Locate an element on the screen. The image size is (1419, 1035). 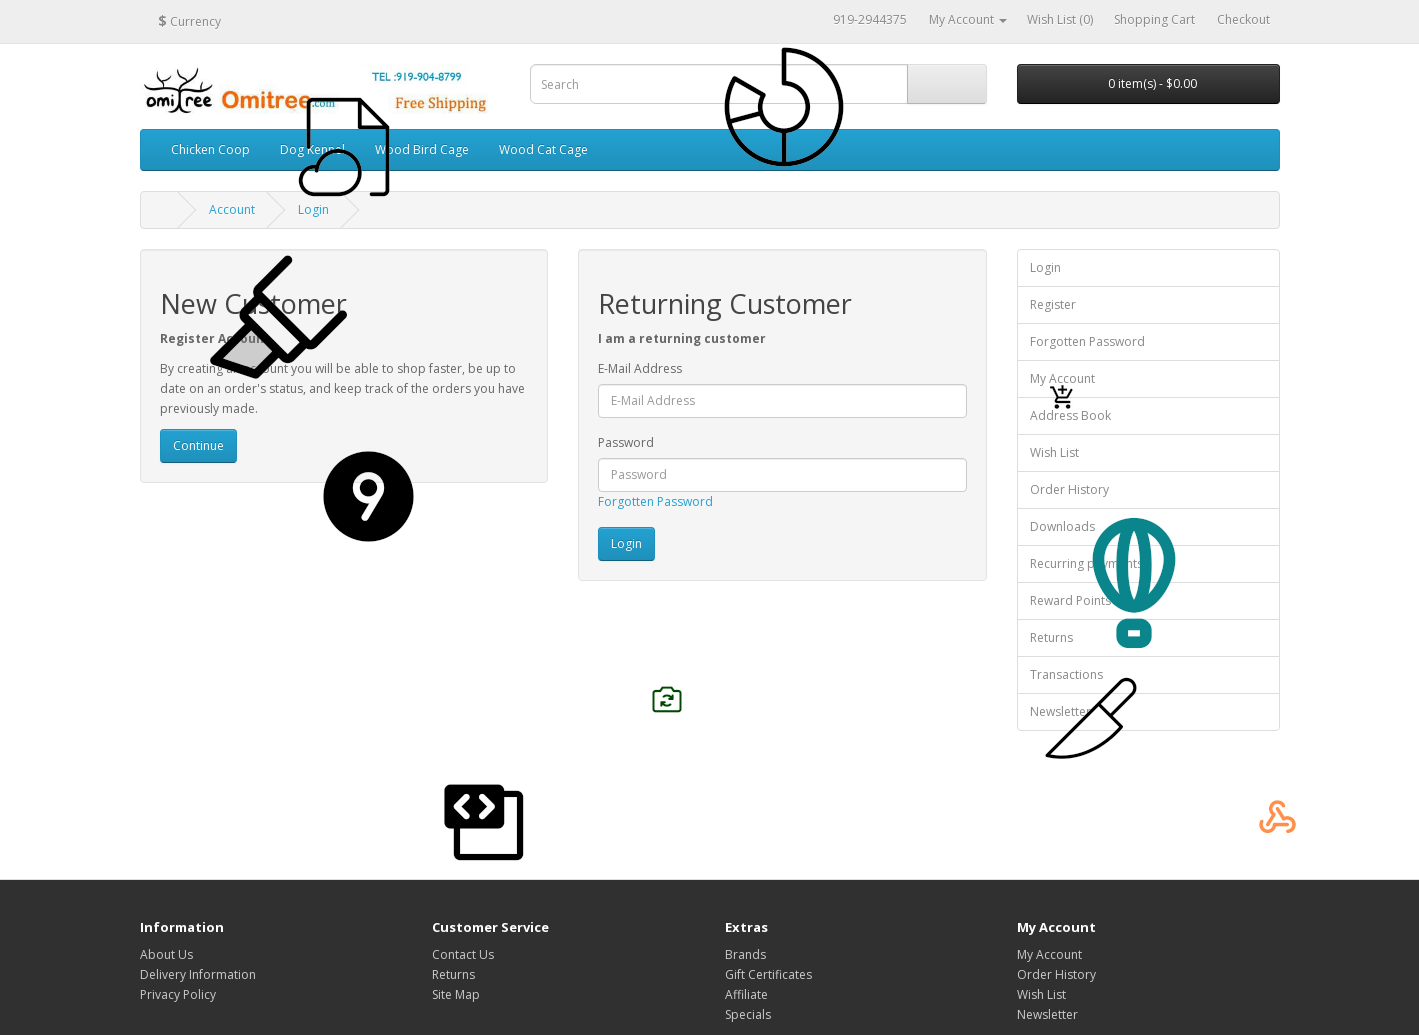
configure webhook integrations is located at coordinates (1277, 818).